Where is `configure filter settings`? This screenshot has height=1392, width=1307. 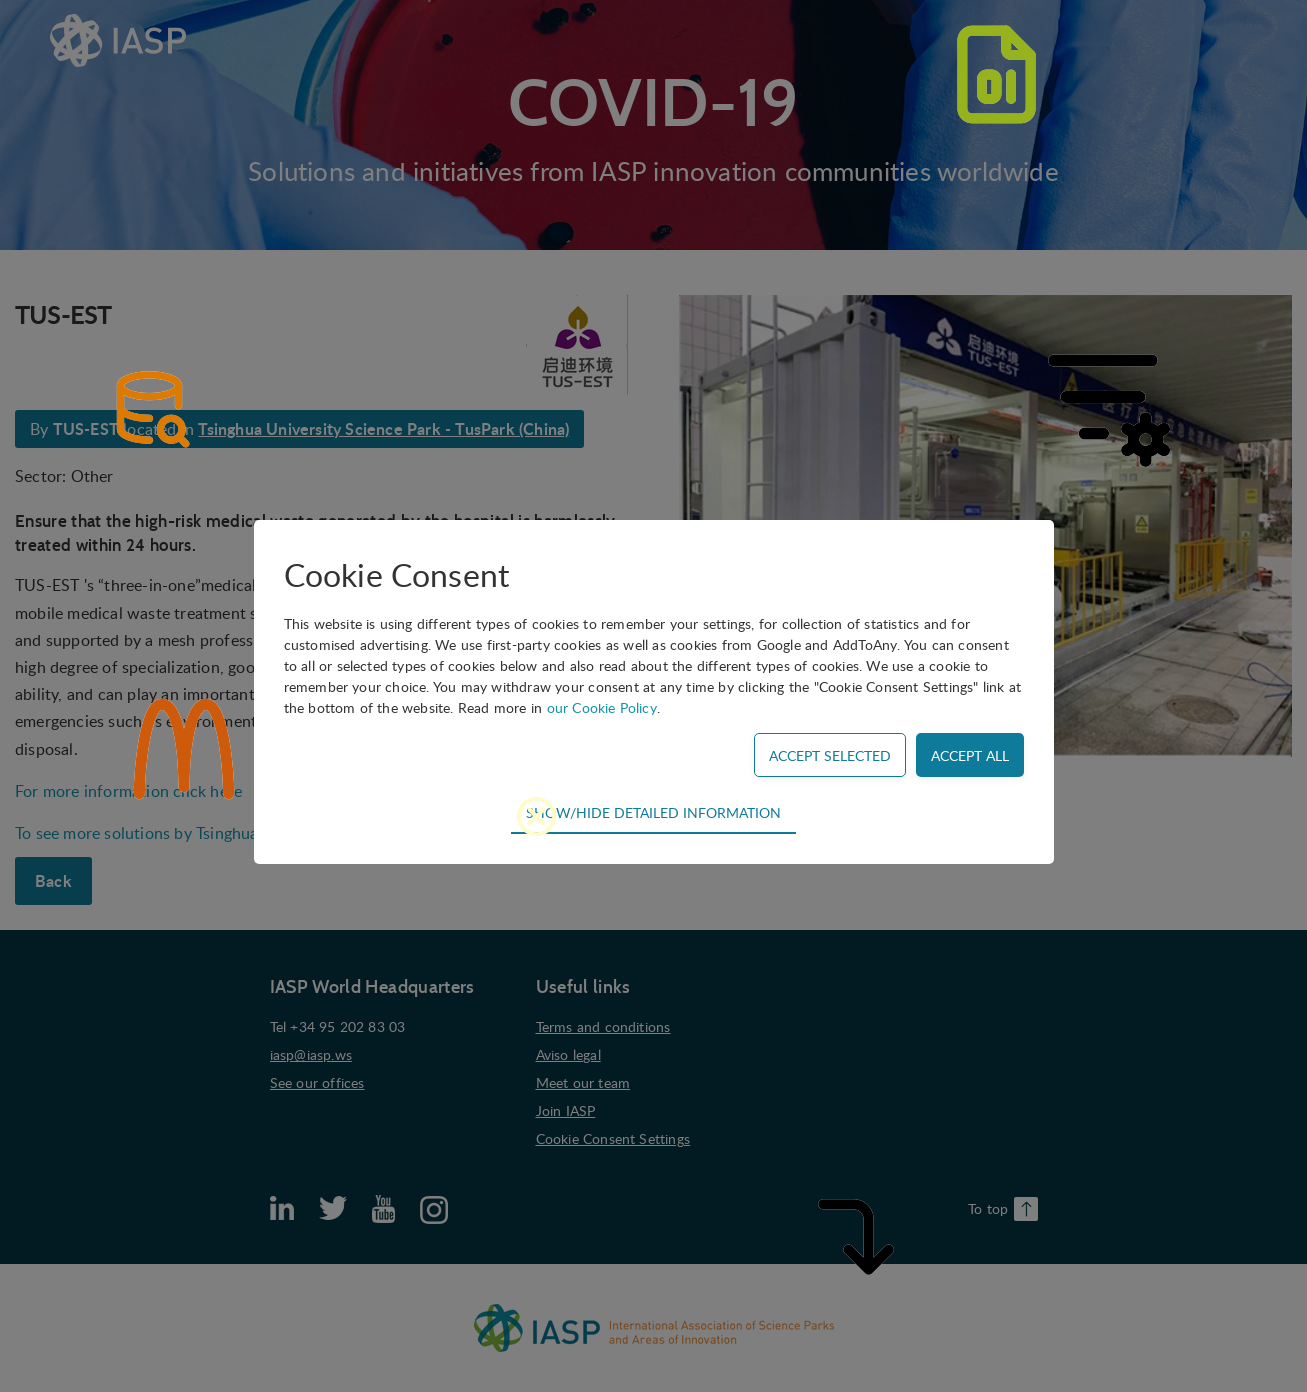 configure filter settings is located at coordinates (1103, 397).